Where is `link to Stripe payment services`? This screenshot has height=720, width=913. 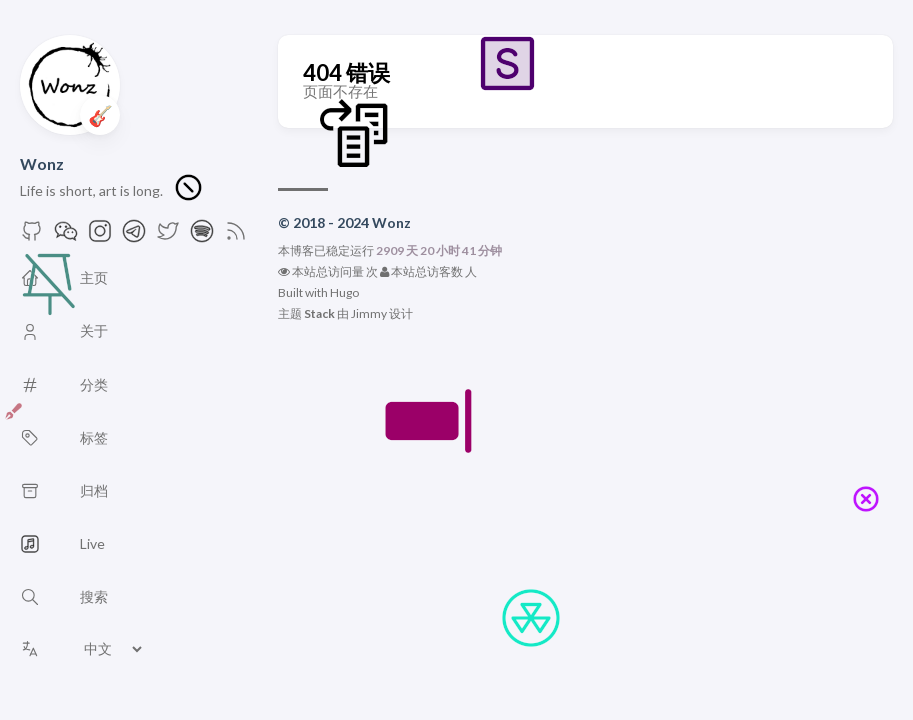
link to Stripe payment services is located at coordinates (507, 63).